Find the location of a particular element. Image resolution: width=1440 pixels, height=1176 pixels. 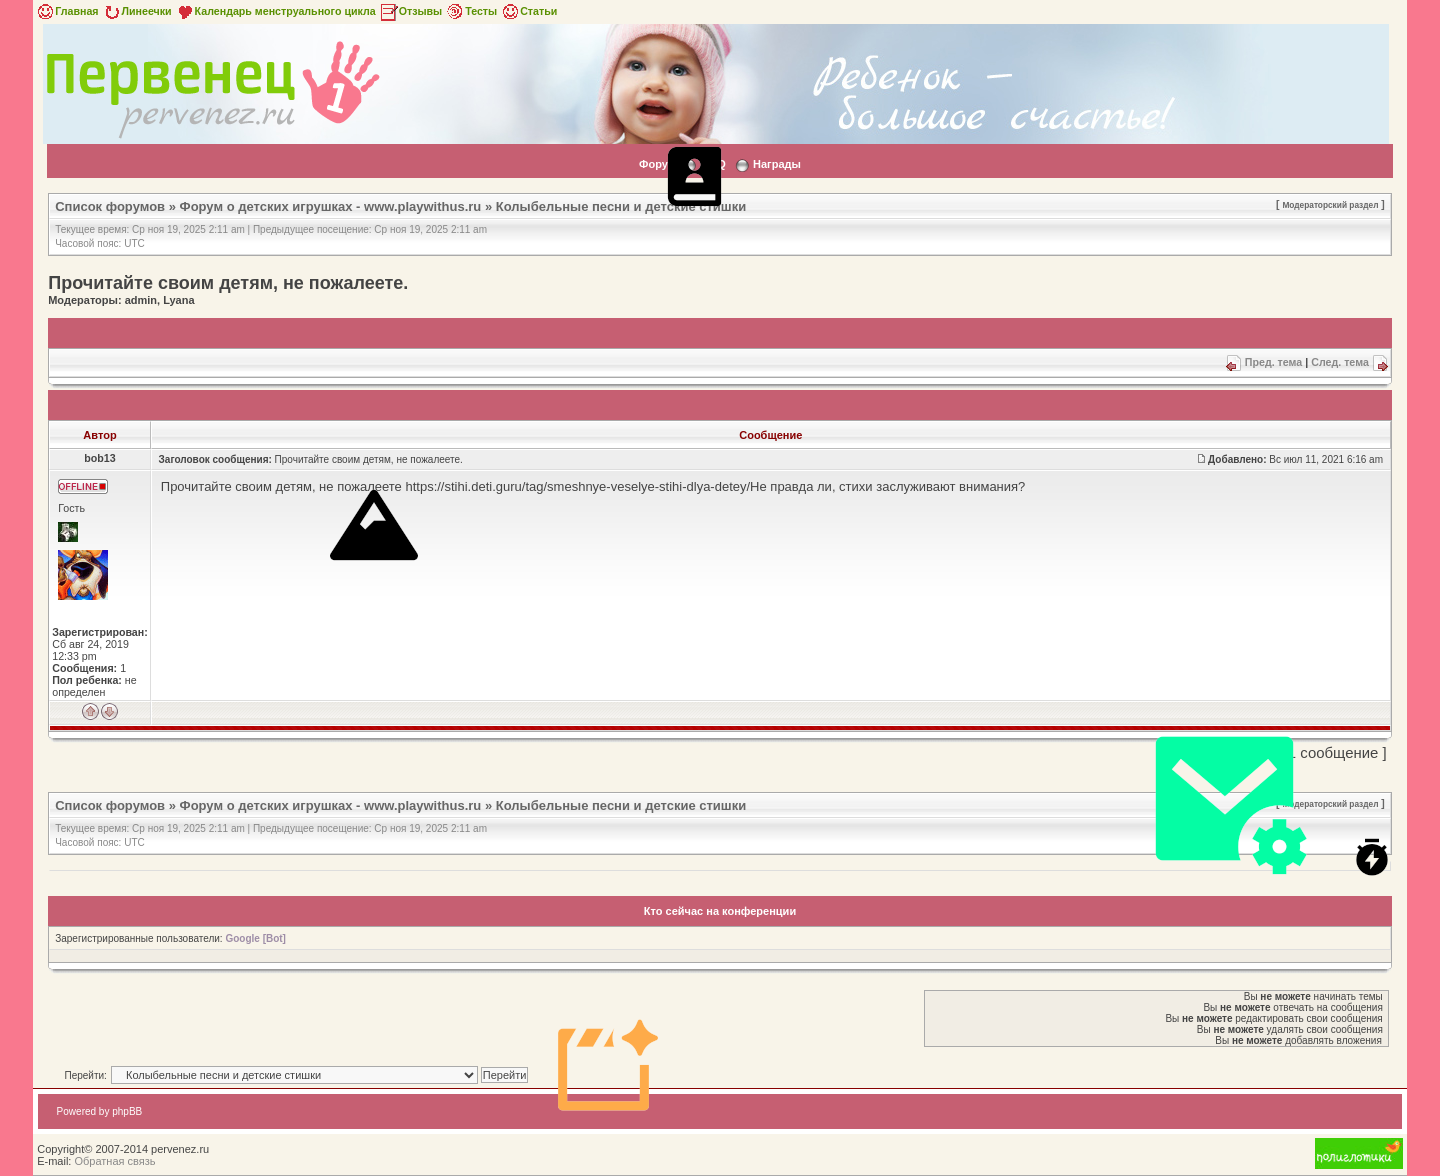

start a quick timer or speed countdown is located at coordinates (1372, 858).